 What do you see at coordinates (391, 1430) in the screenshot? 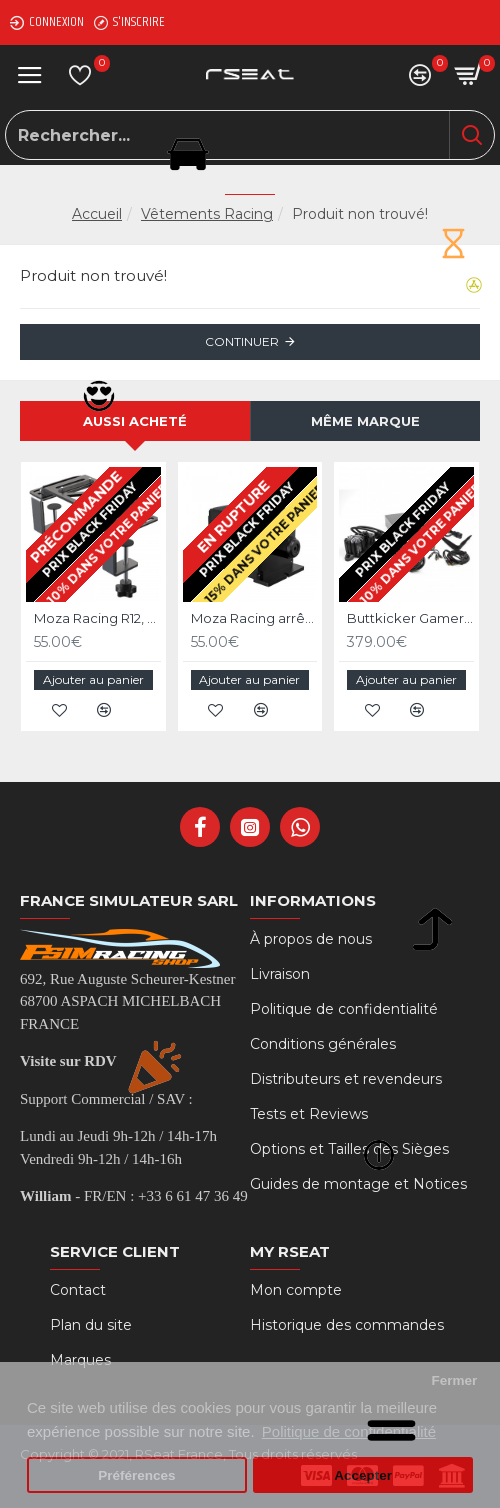
I see `drag to reorder or rearrange items` at bounding box center [391, 1430].